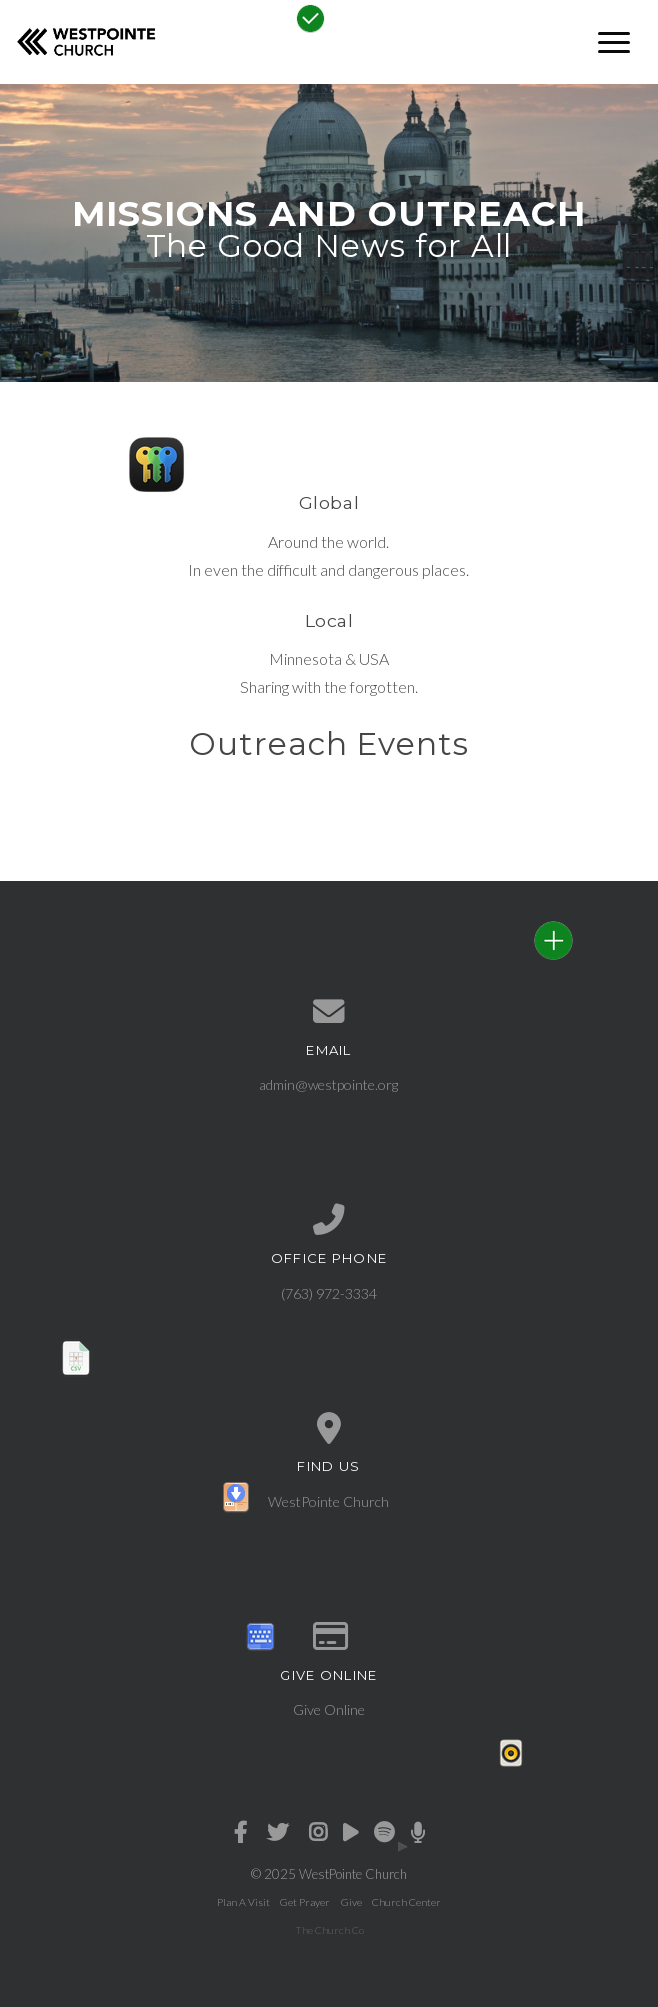  What do you see at coordinates (236, 1497) in the screenshot?
I see `downloading a package or software update` at bounding box center [236, 1497].